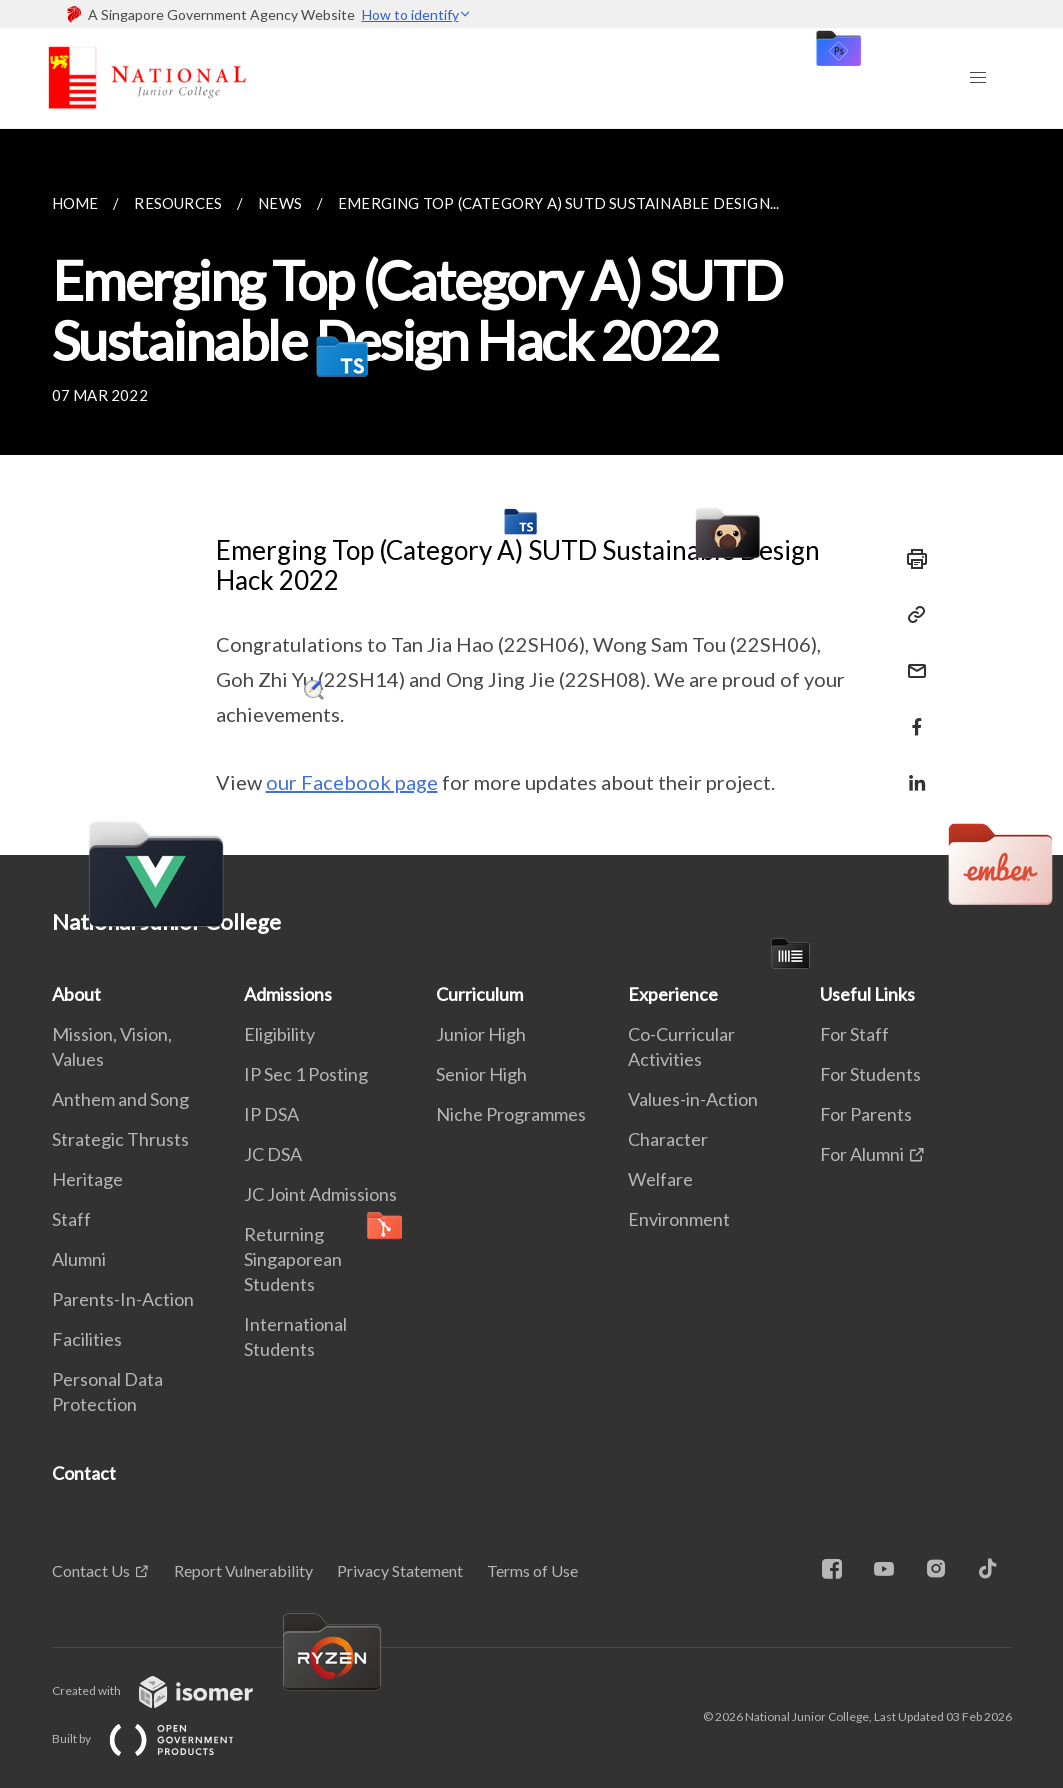 Image resolution: width=1063 pixels, height=1788 pixels. What do you see at coordinates (314, 690) in the screenshot?
I see `open find and replace tool` at bounding box center [314, 690].